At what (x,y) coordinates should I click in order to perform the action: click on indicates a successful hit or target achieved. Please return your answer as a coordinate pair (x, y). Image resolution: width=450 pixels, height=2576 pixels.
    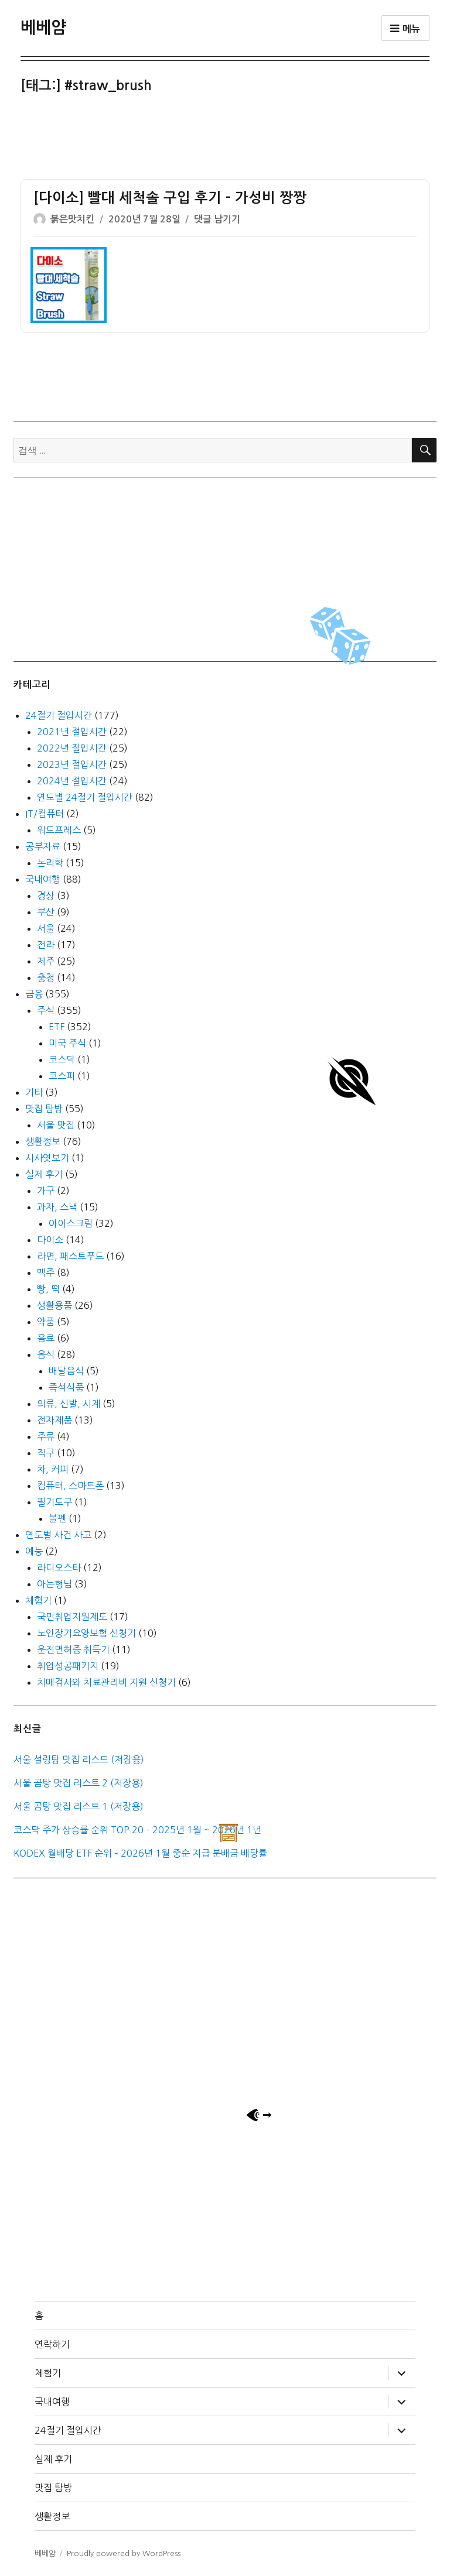
    Looking at the image, I should click on (352, 1081).